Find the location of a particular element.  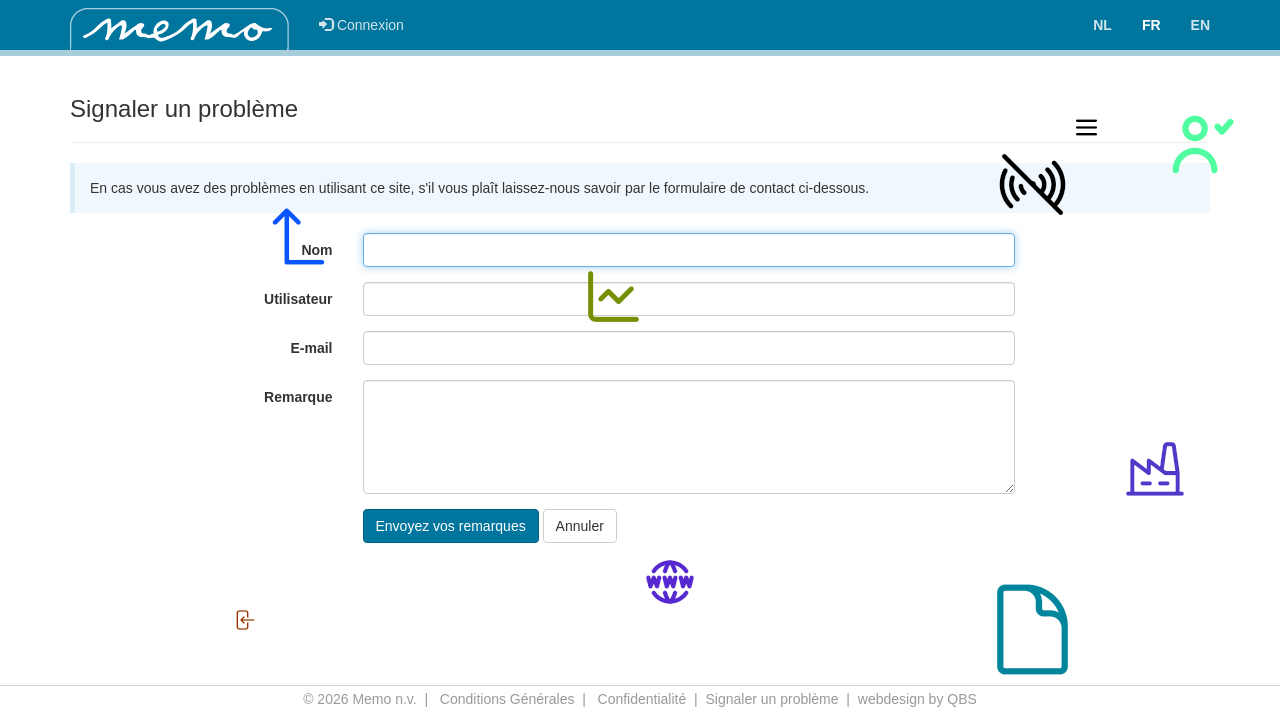

user verification complete is located at coordinates (1201, 144).